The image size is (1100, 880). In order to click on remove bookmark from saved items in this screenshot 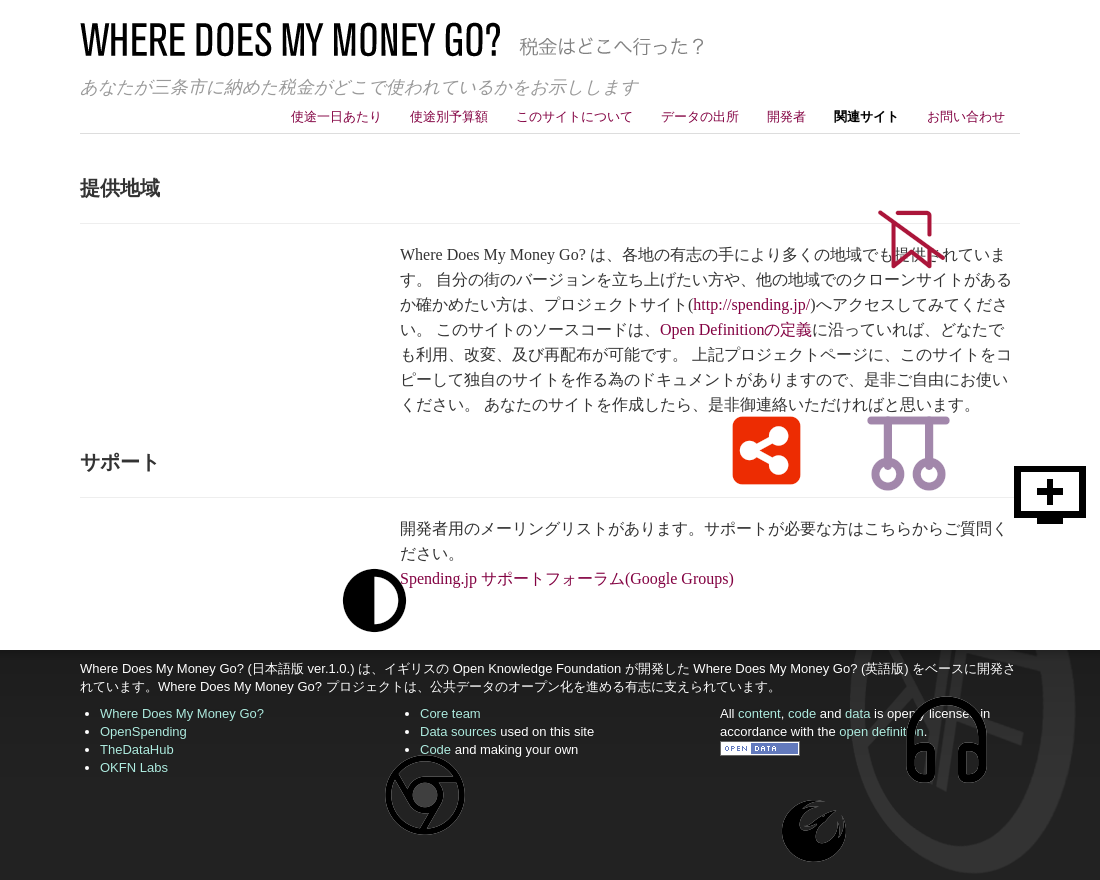, I will do `click(911, 239)`.